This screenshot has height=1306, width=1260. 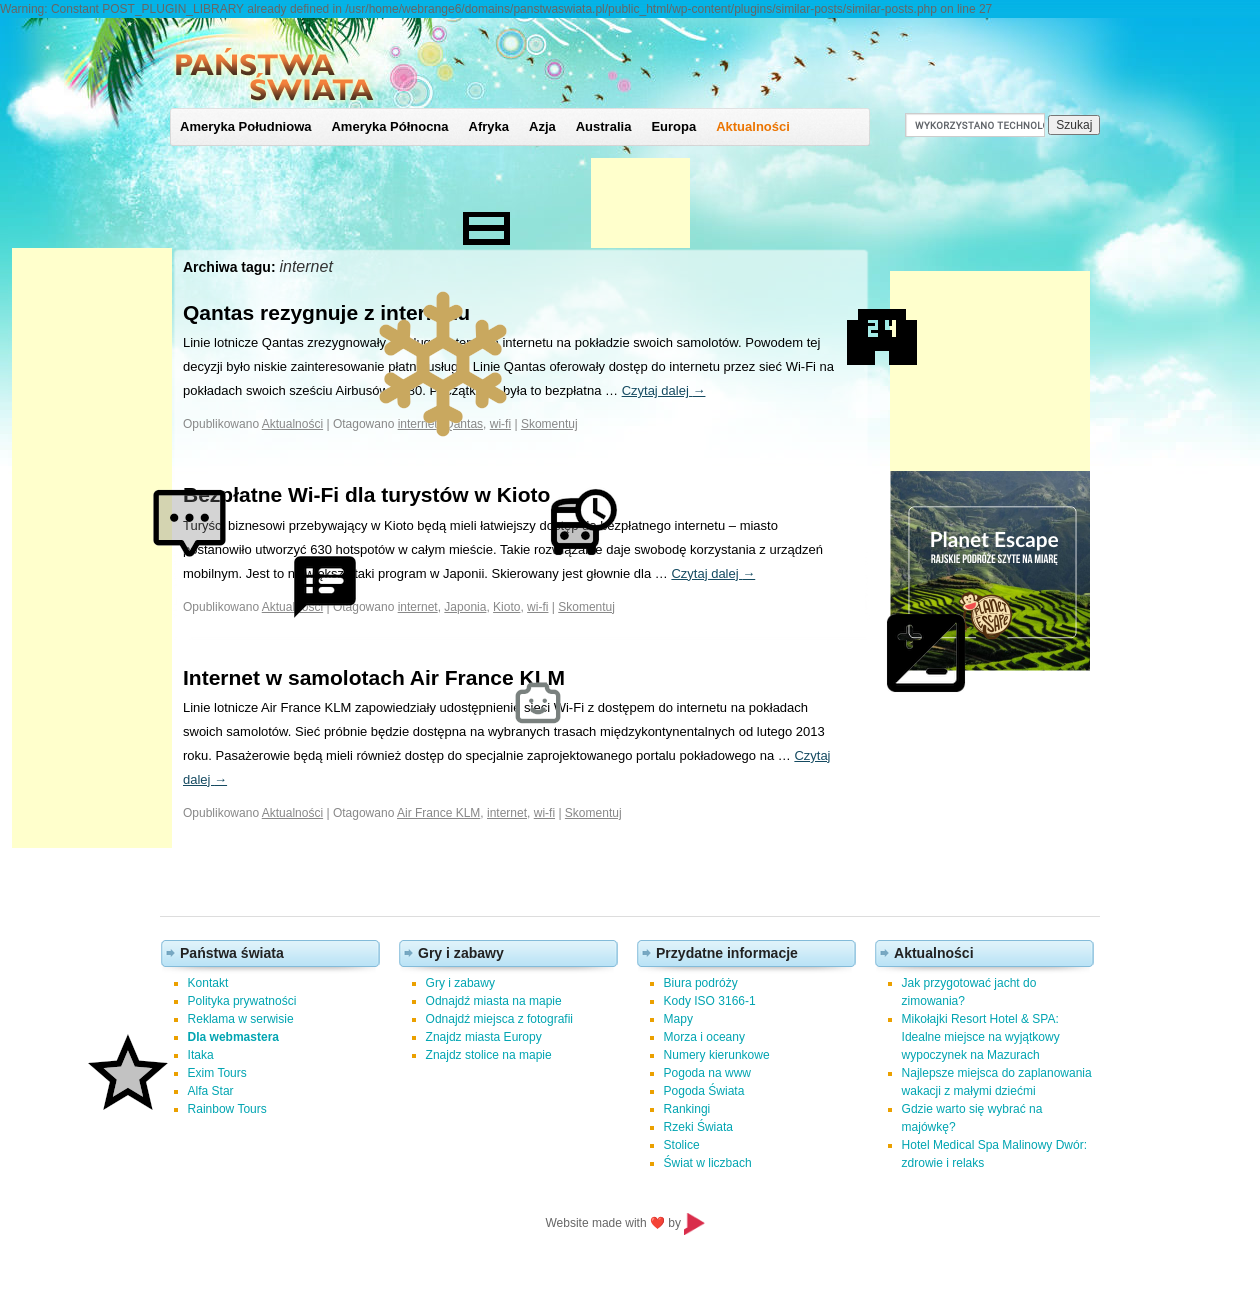 I want to click on switch to stream or list view, so click(x=485, y=228).